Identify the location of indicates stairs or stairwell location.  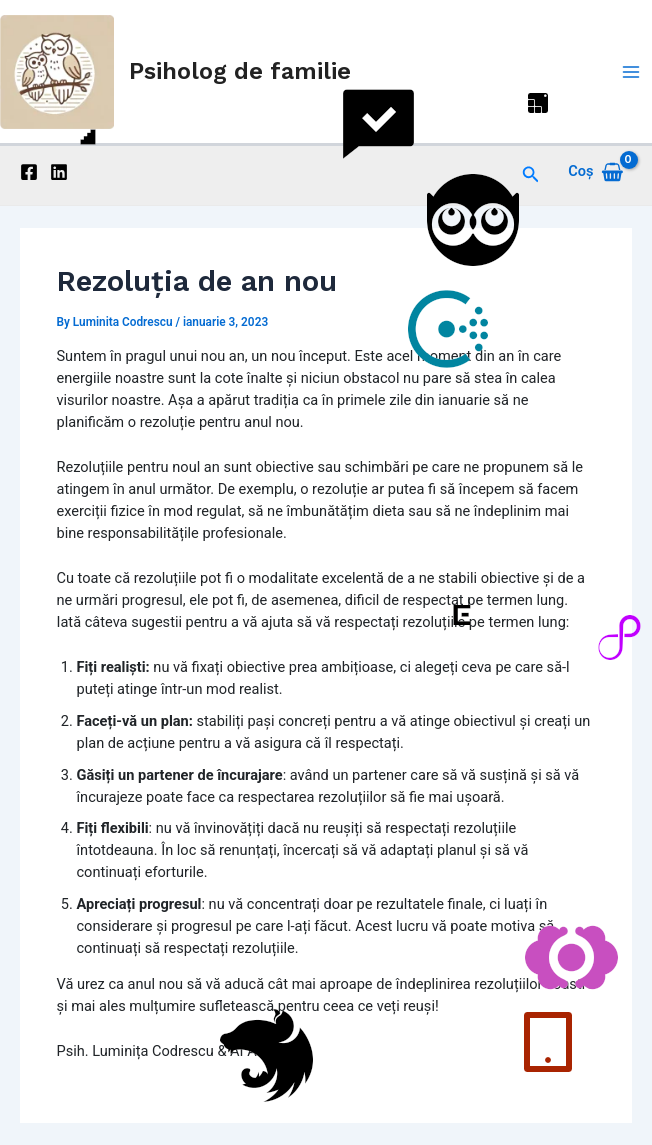
(88, 137).